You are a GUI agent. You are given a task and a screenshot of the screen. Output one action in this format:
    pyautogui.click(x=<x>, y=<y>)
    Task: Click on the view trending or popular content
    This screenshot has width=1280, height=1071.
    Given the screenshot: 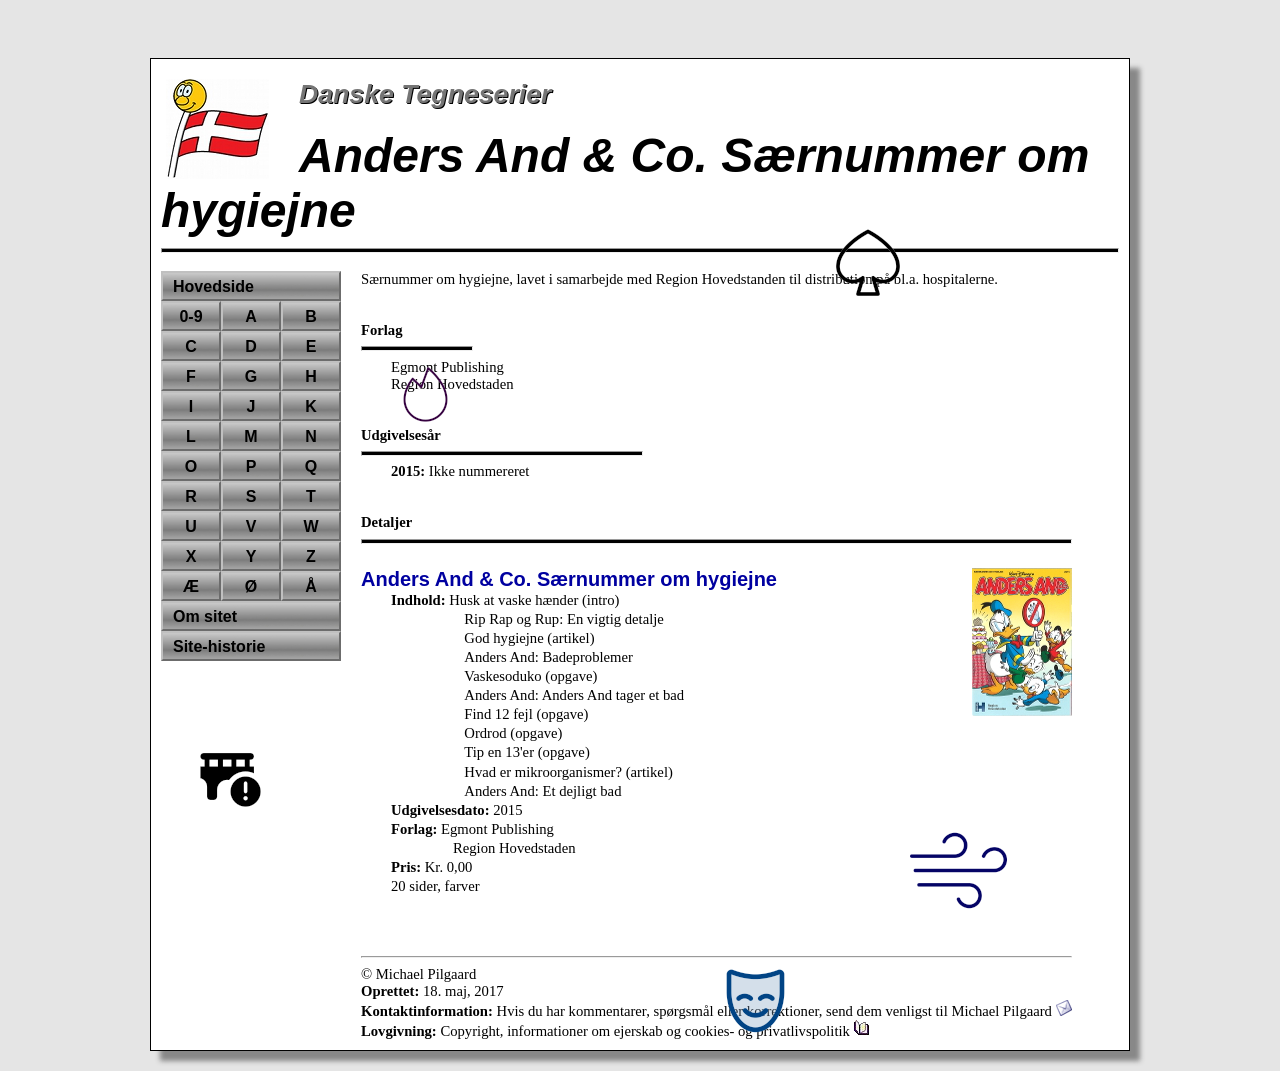 What is the action you would take?
    pyautogui.click(x=425, y=395)
    